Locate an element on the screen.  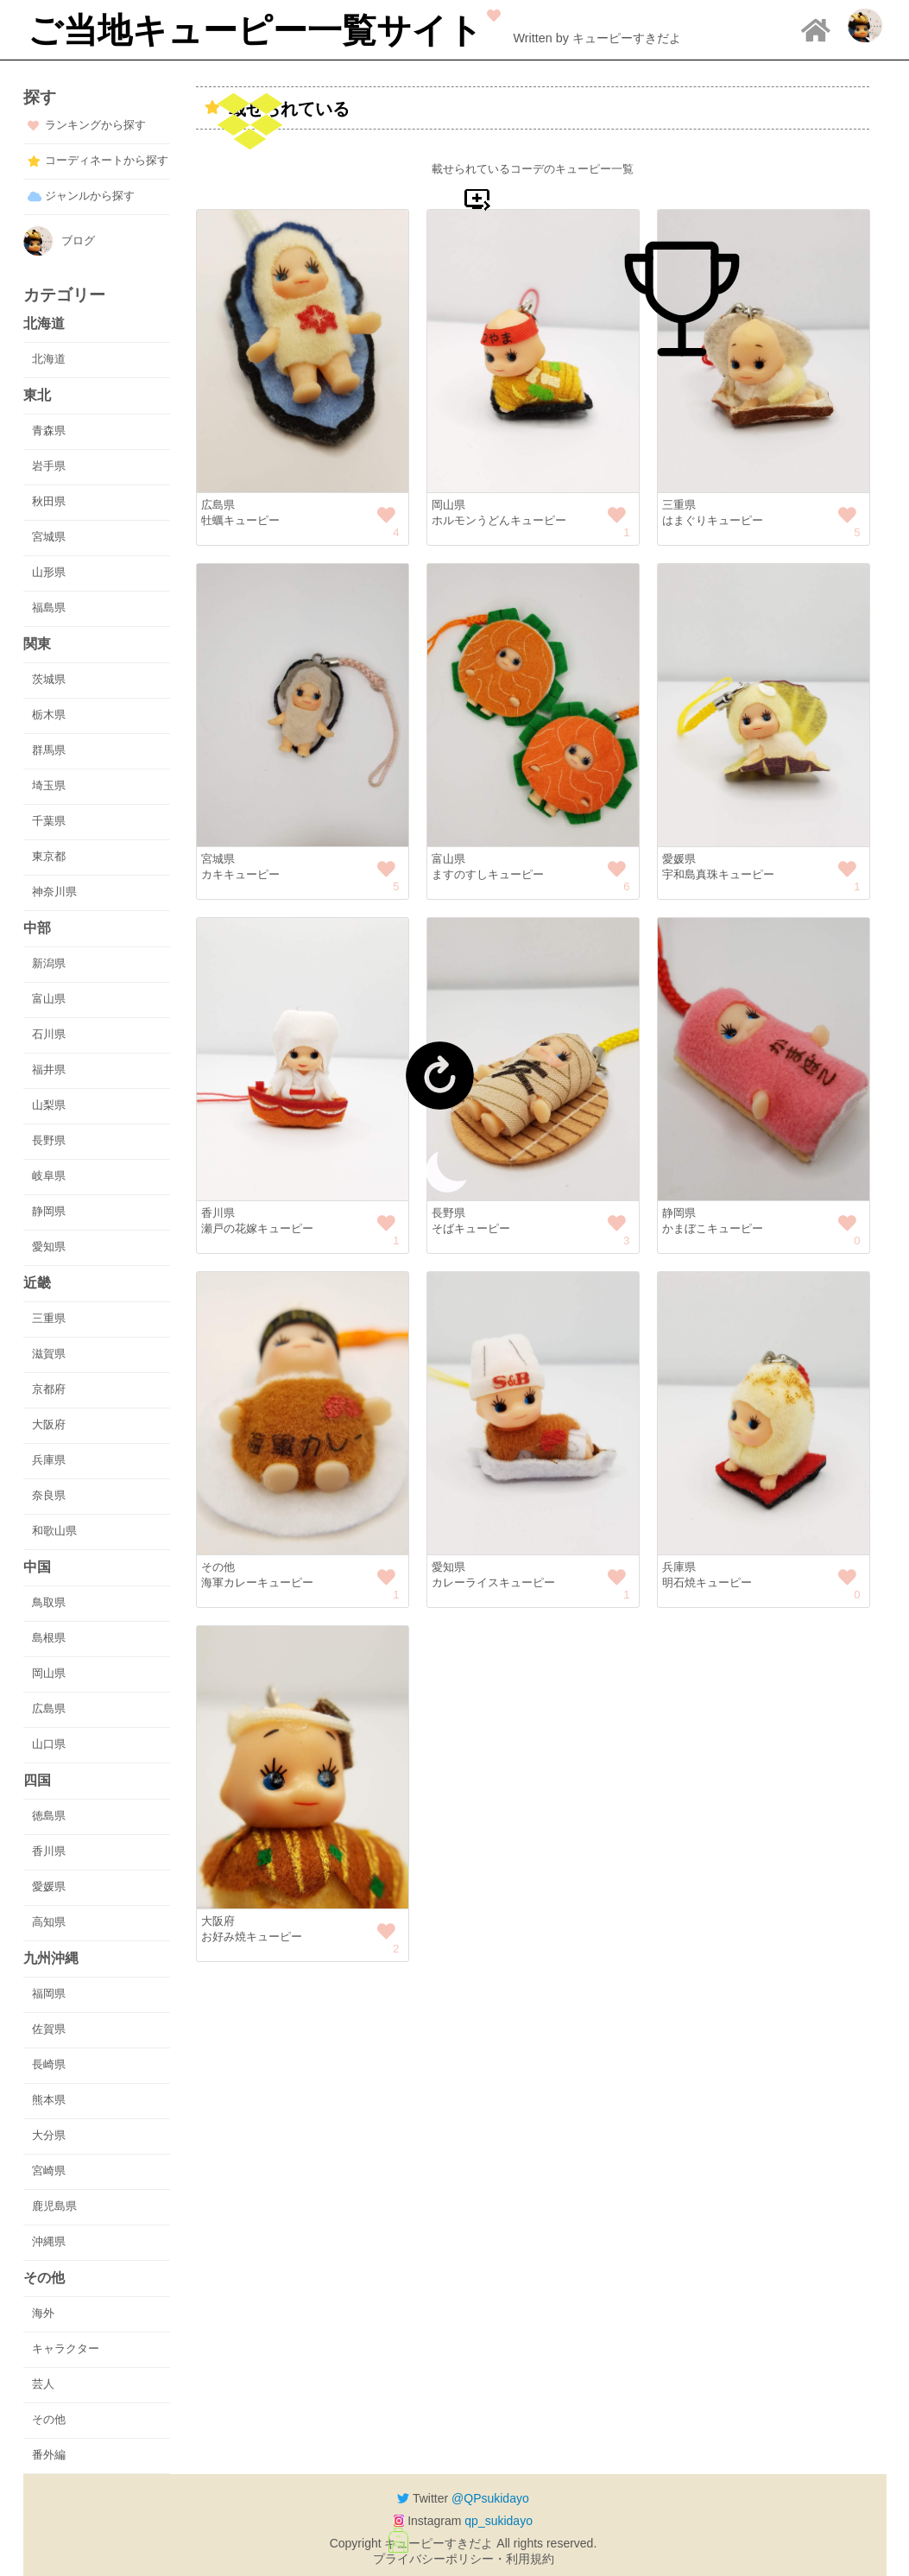
toggle dark mode is located at coordinates (446, 1172).